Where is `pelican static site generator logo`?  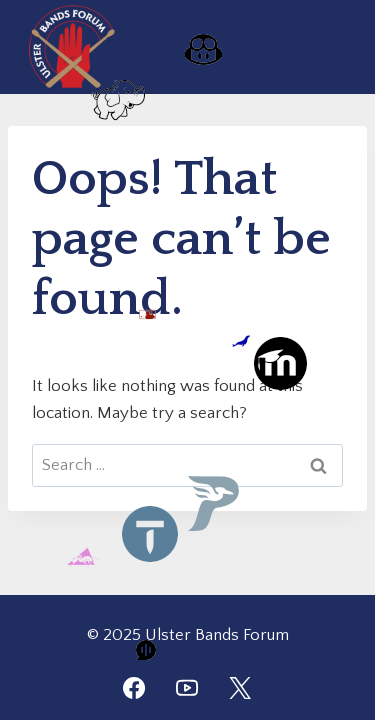 pelican static site generator logo is located at coordinates (213, 503).